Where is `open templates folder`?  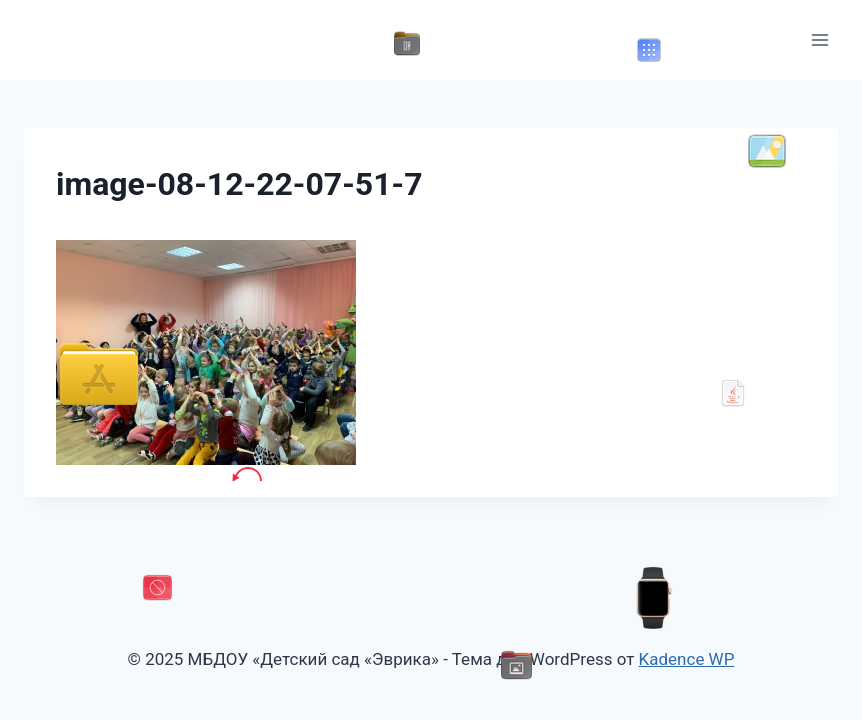
open templates folder is located at coordinates (407, 43).